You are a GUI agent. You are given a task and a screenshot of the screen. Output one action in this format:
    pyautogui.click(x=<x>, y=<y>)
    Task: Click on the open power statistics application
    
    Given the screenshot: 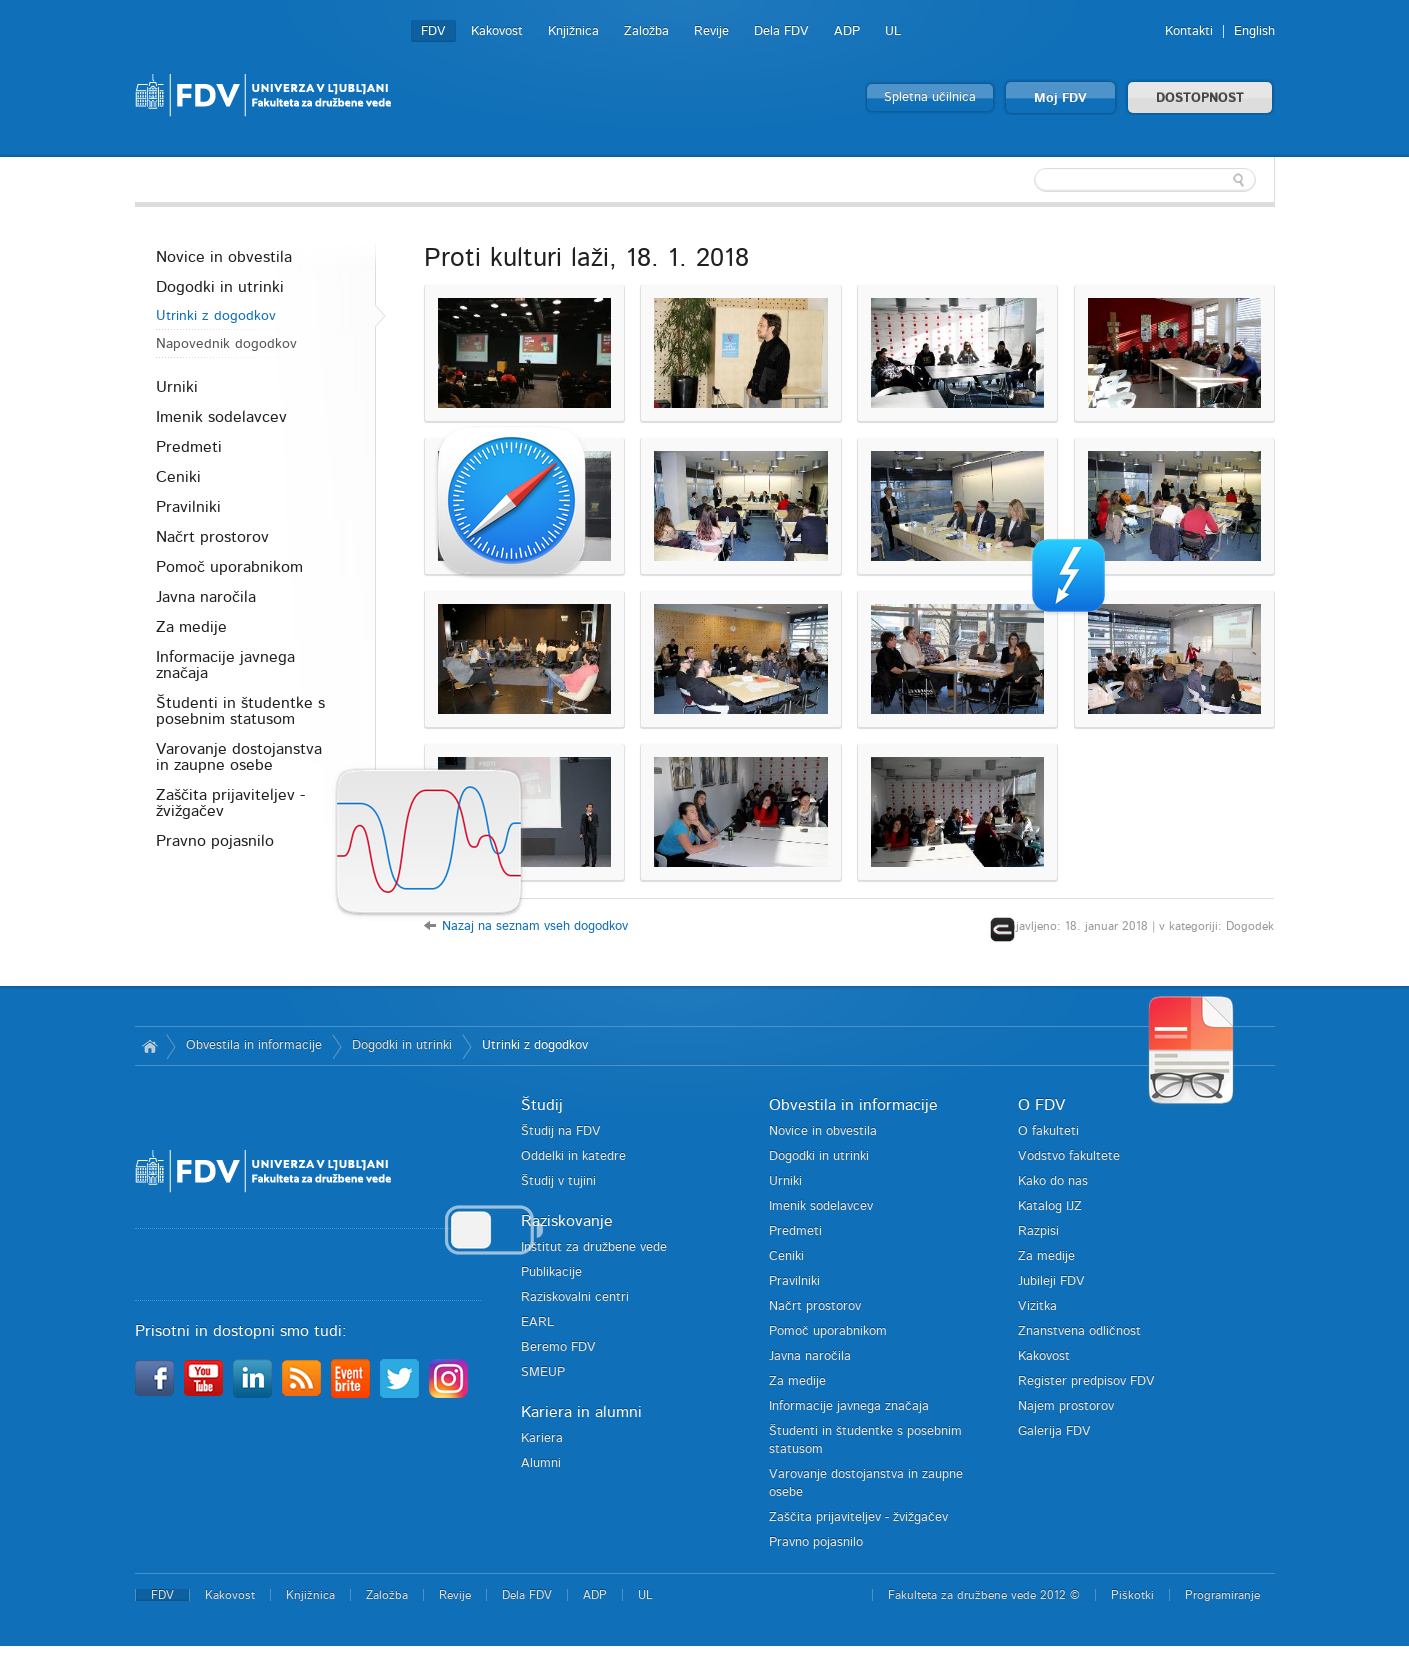 What is the action you would take?
    pyautogui.click(x=429, y=842)
    